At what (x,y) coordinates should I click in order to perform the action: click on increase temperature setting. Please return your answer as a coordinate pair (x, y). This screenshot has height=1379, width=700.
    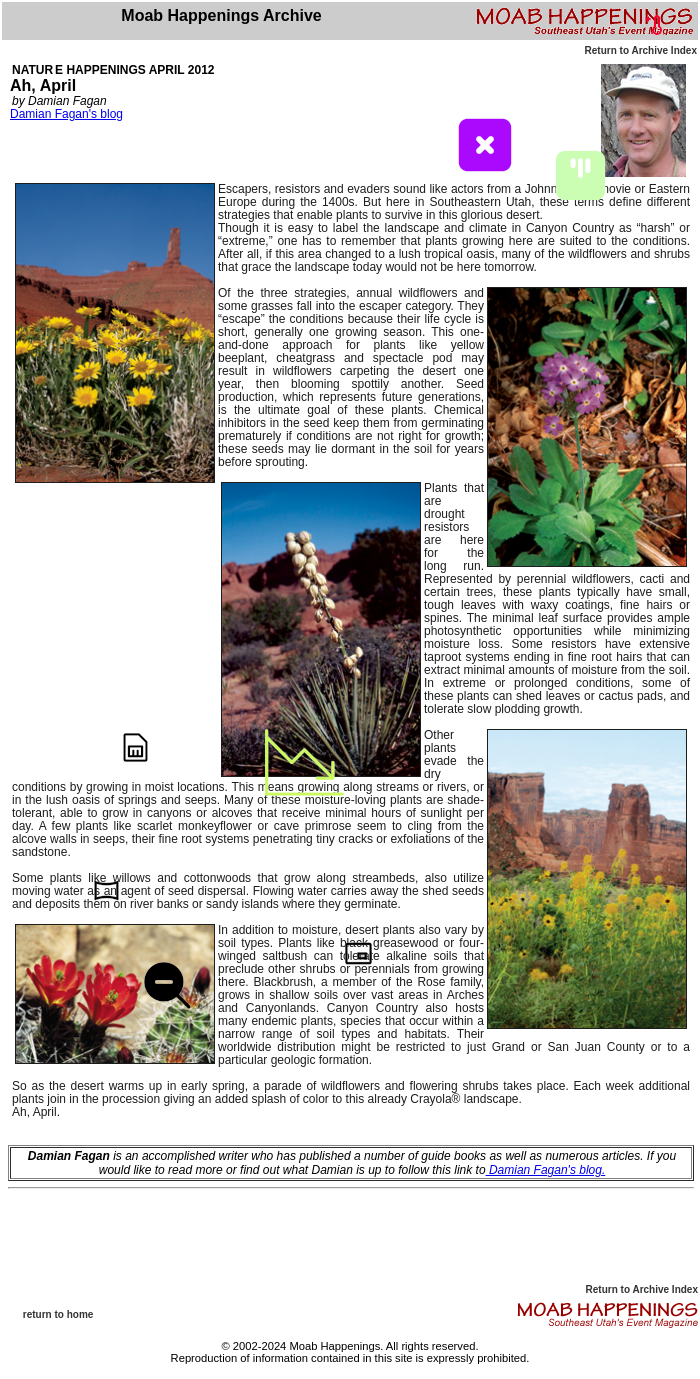
    Looking at the image, I should click on (655, 25).